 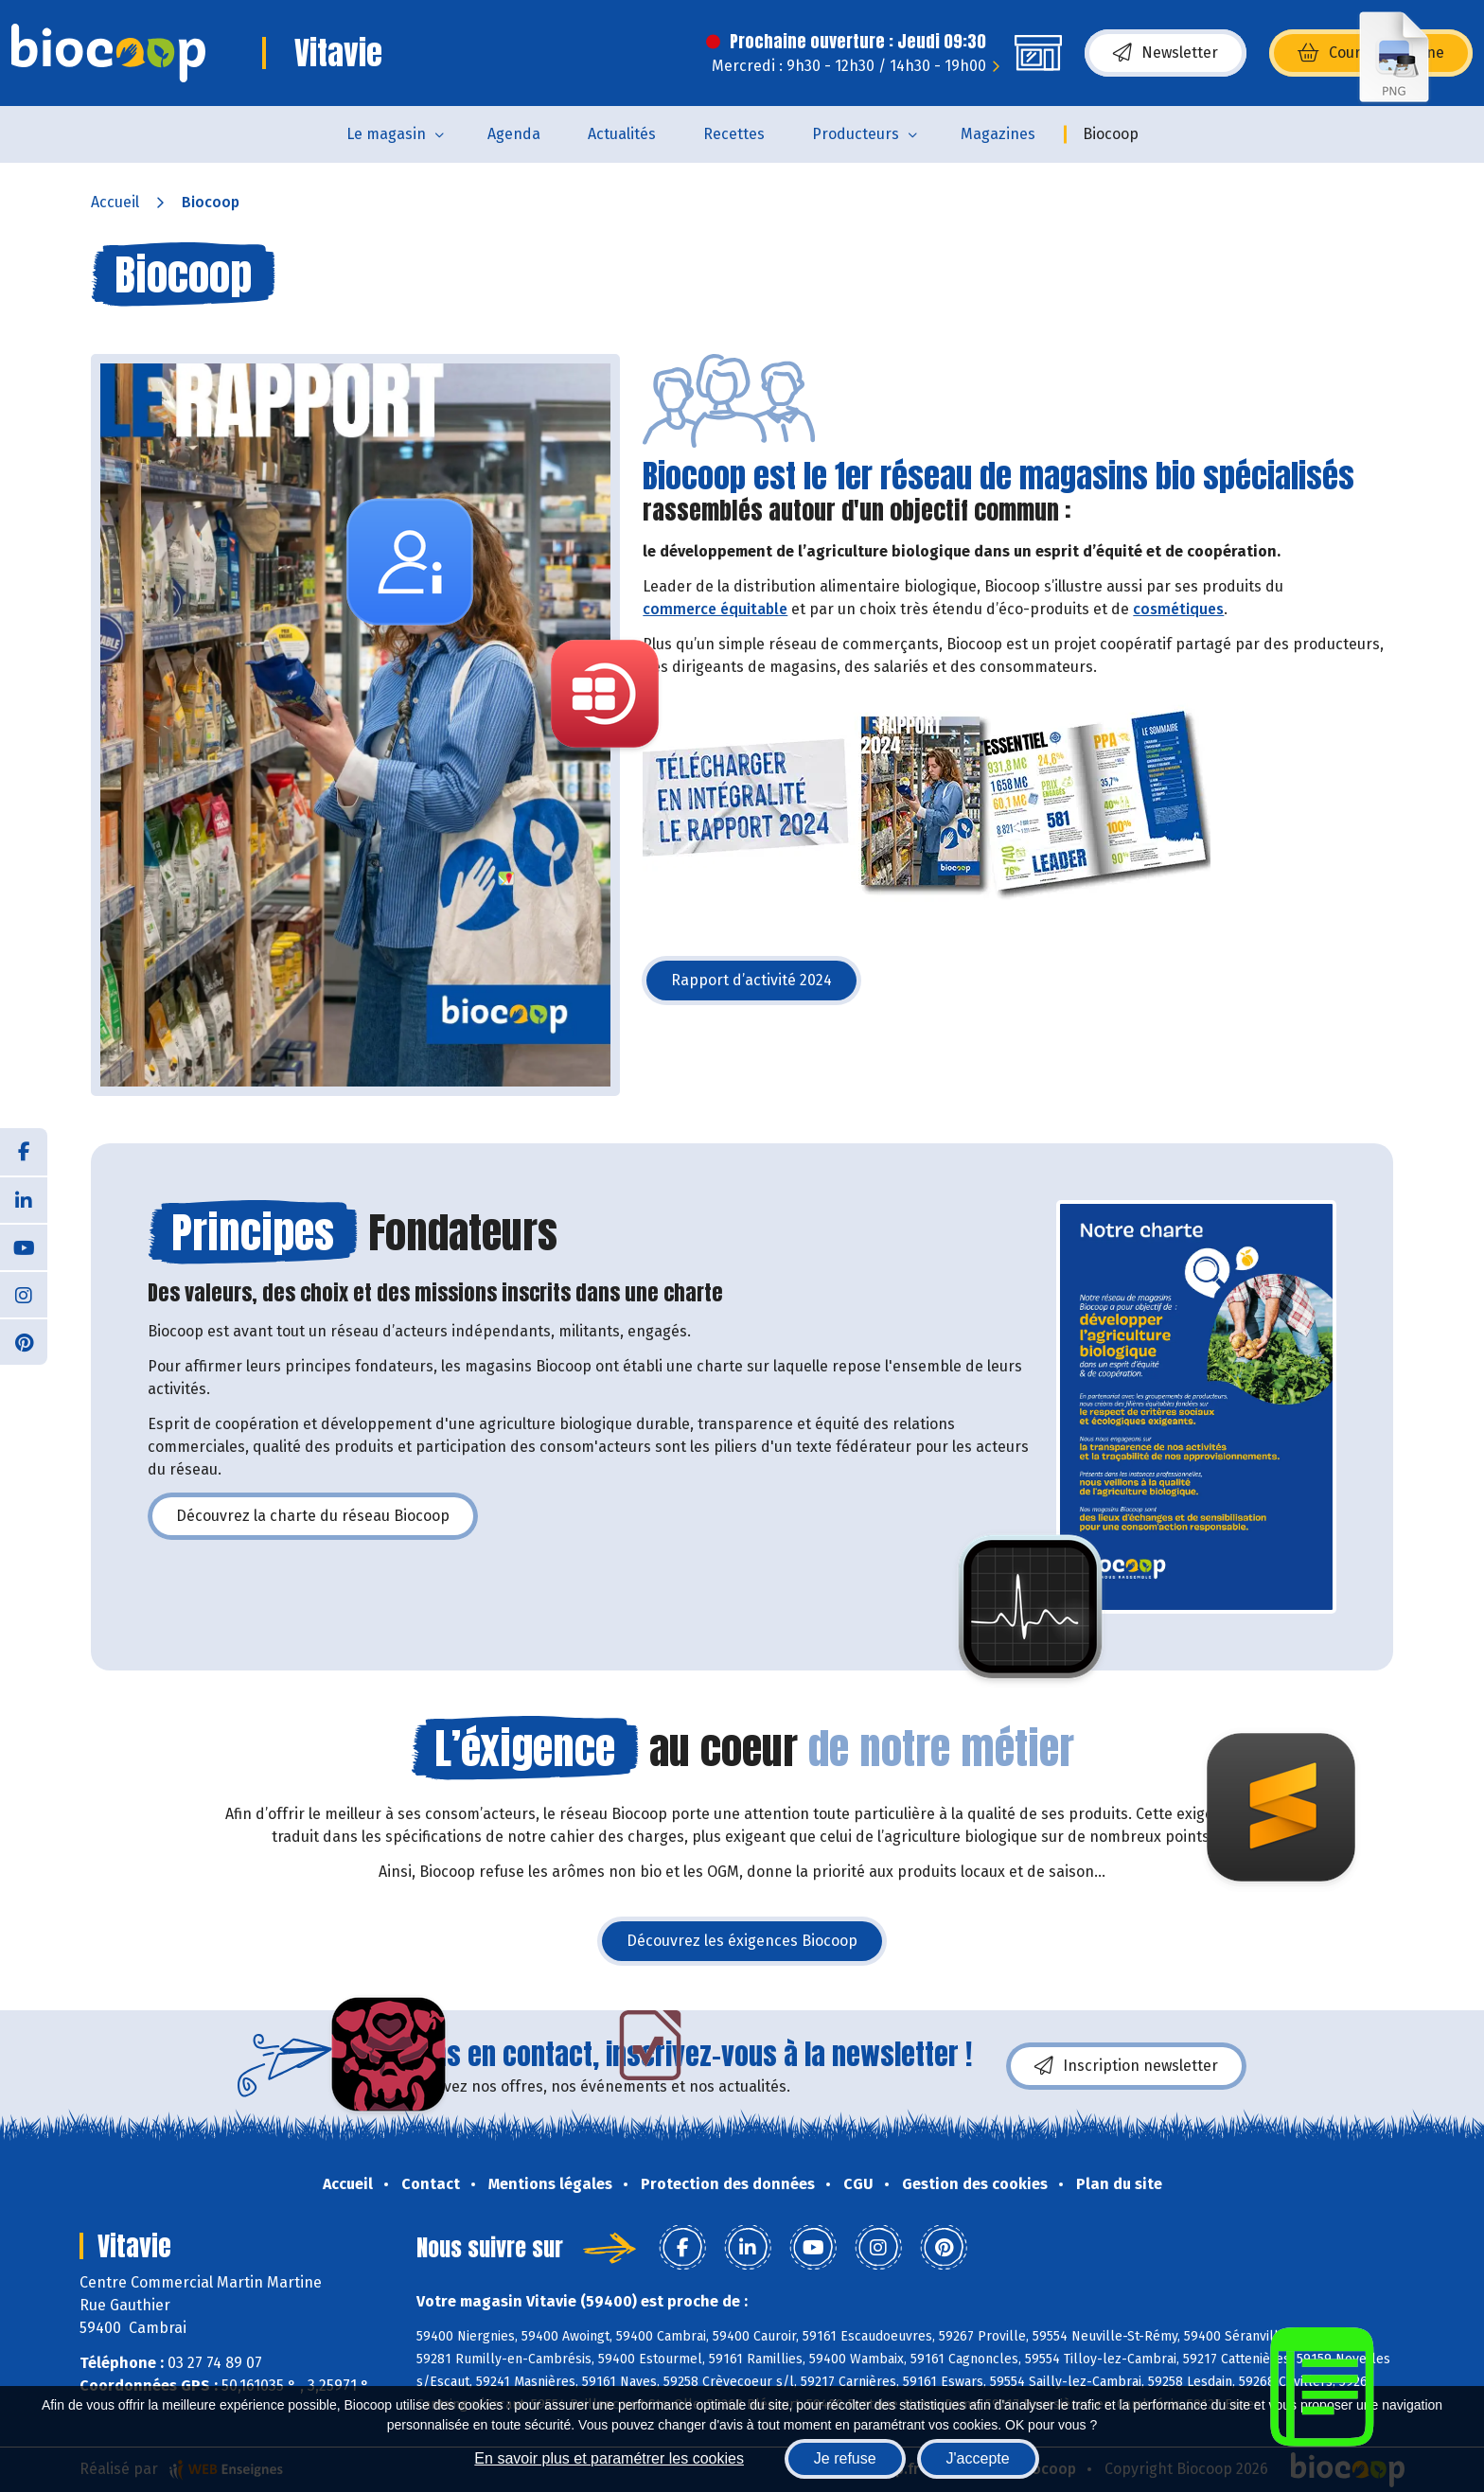 I want to click on open power statistics and battery monitoring app, so click(x=1030, y=1606).